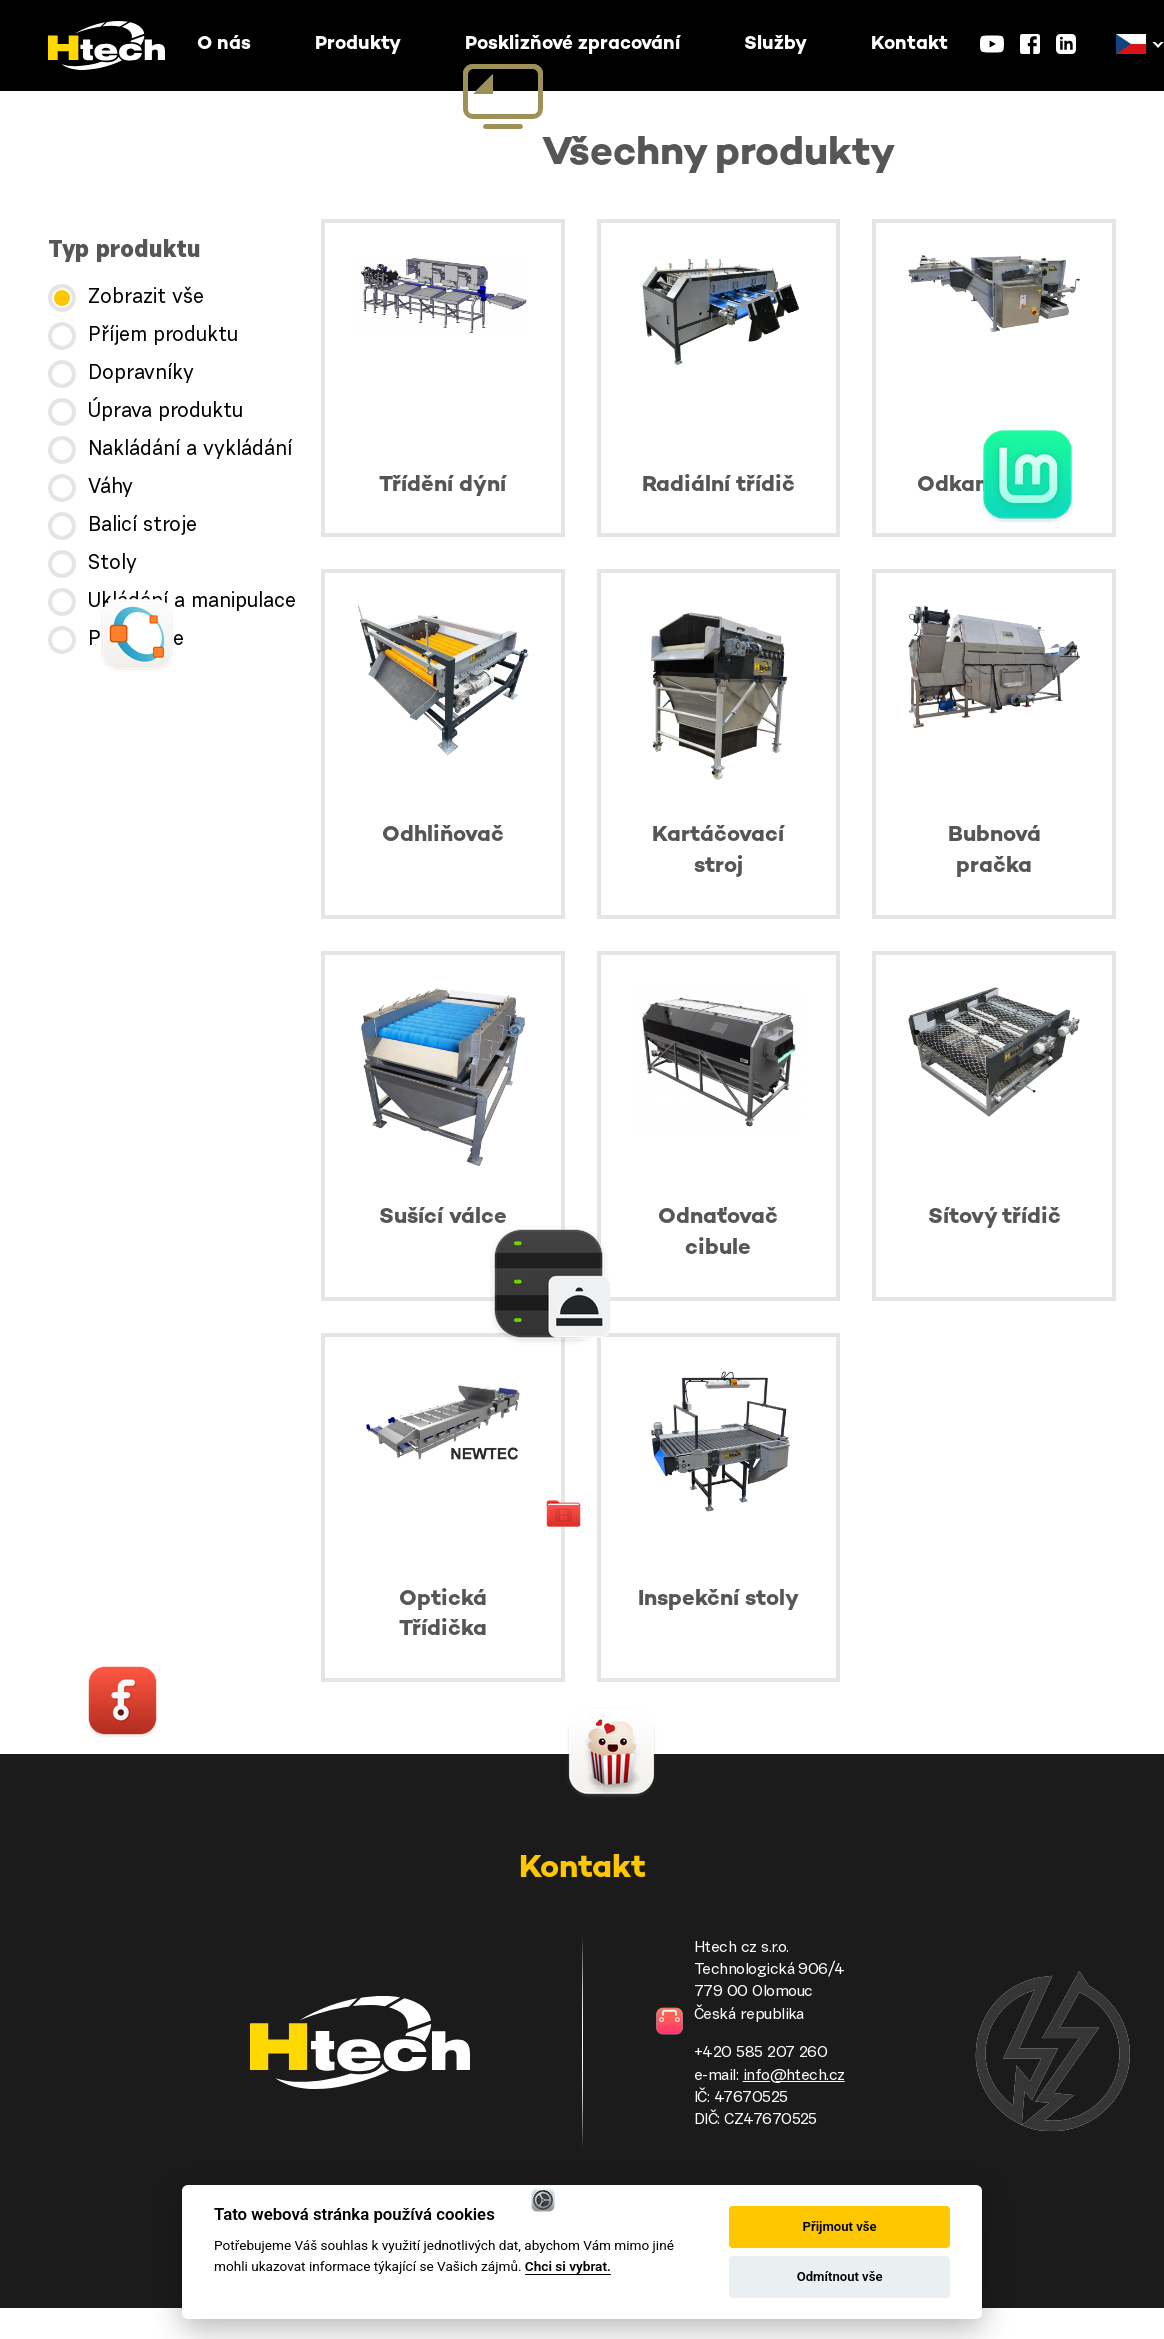 The image size is (1164, 2339). I want to click on open fritzing electronics design application, so click(122, 1700).